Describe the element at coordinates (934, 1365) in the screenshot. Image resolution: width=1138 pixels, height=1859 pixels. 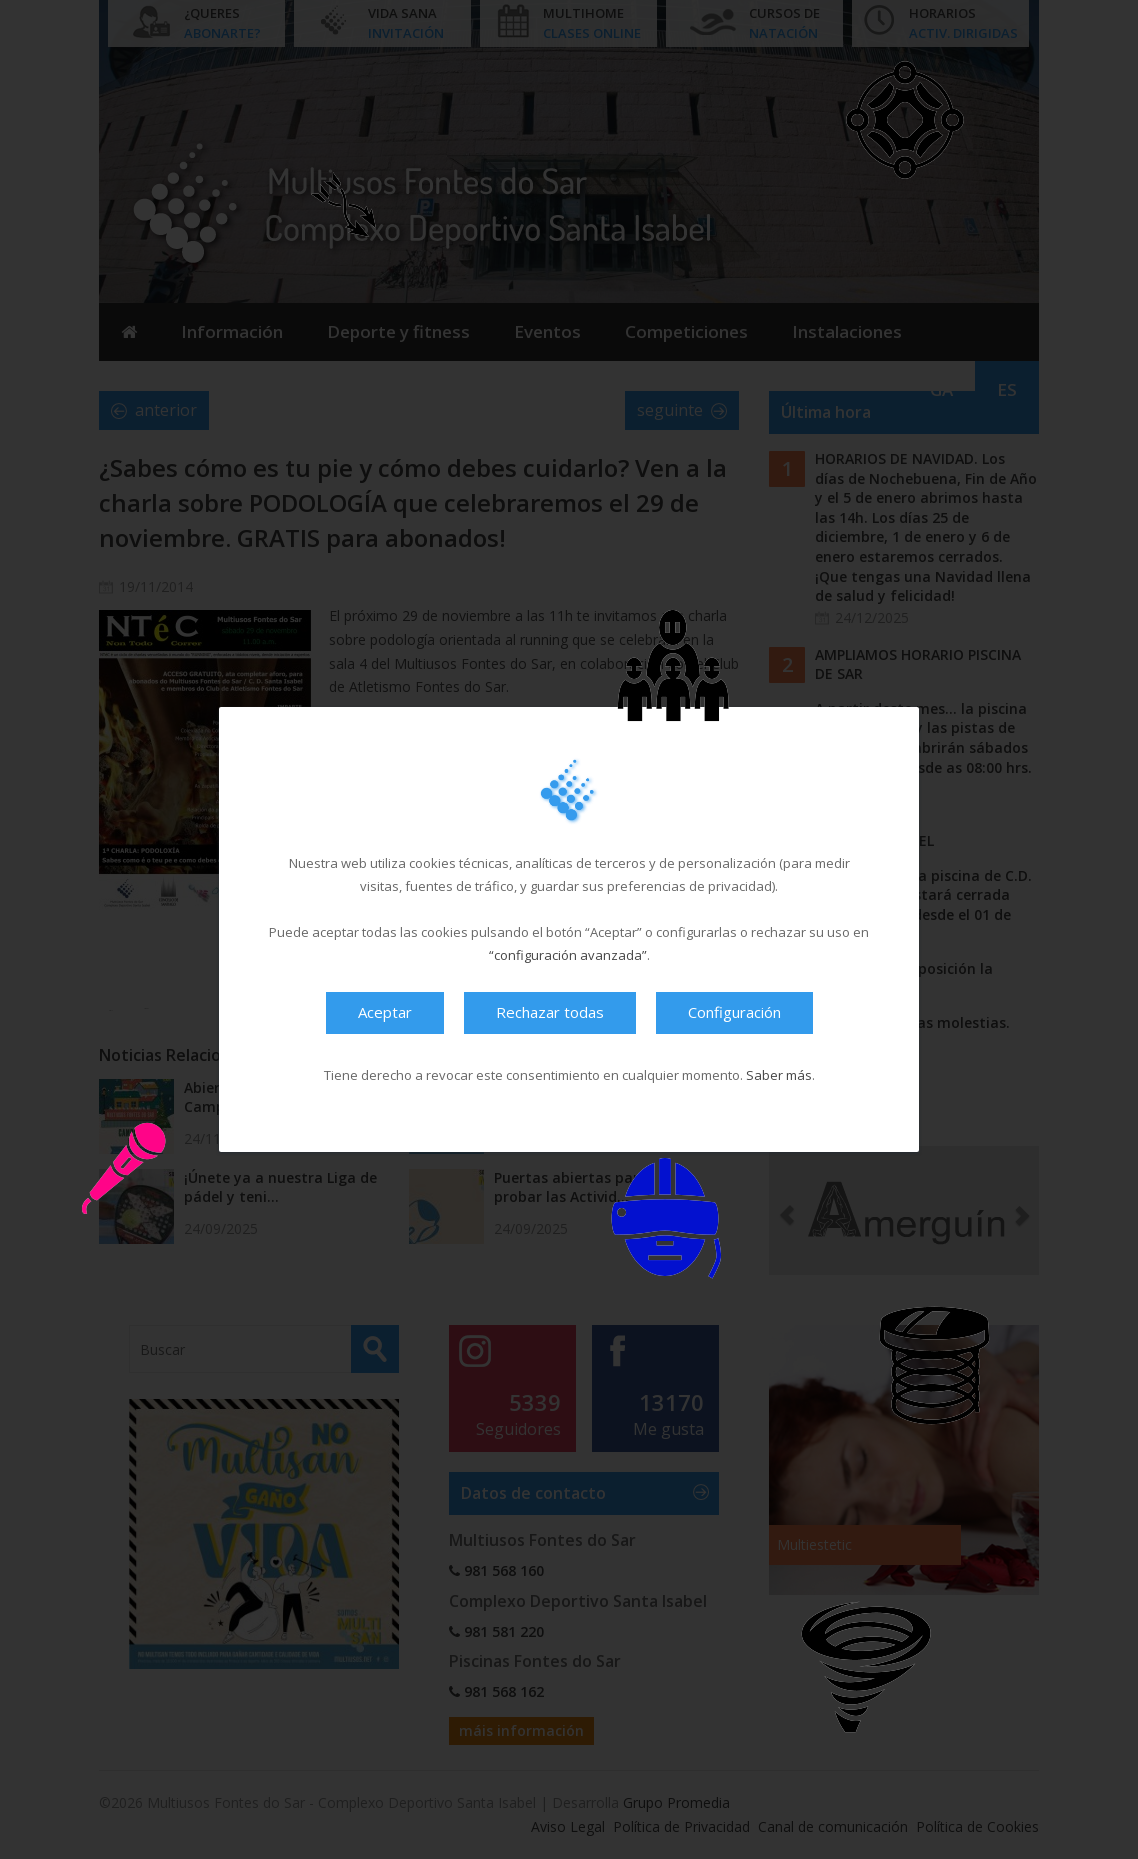
I see `spring or bounce mechanic in a game` at that location.